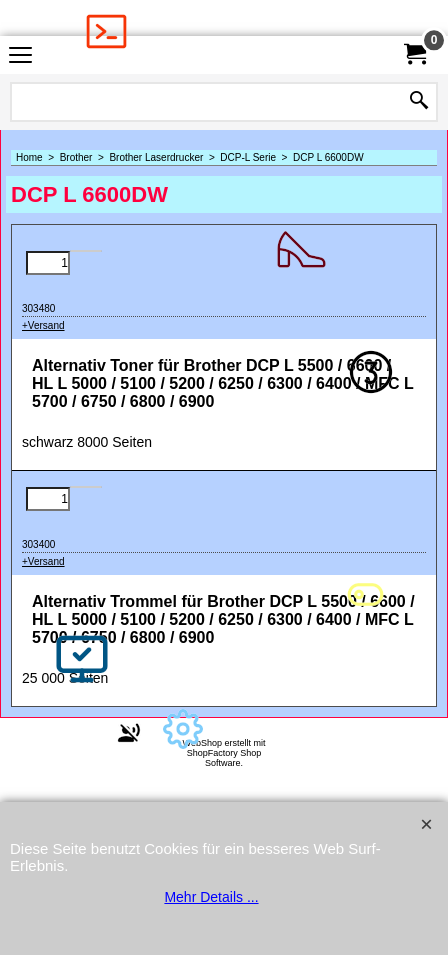 The width and height of the screenshot is (448, 955). I want to click on toggle switch in off position, so click(365, 594).